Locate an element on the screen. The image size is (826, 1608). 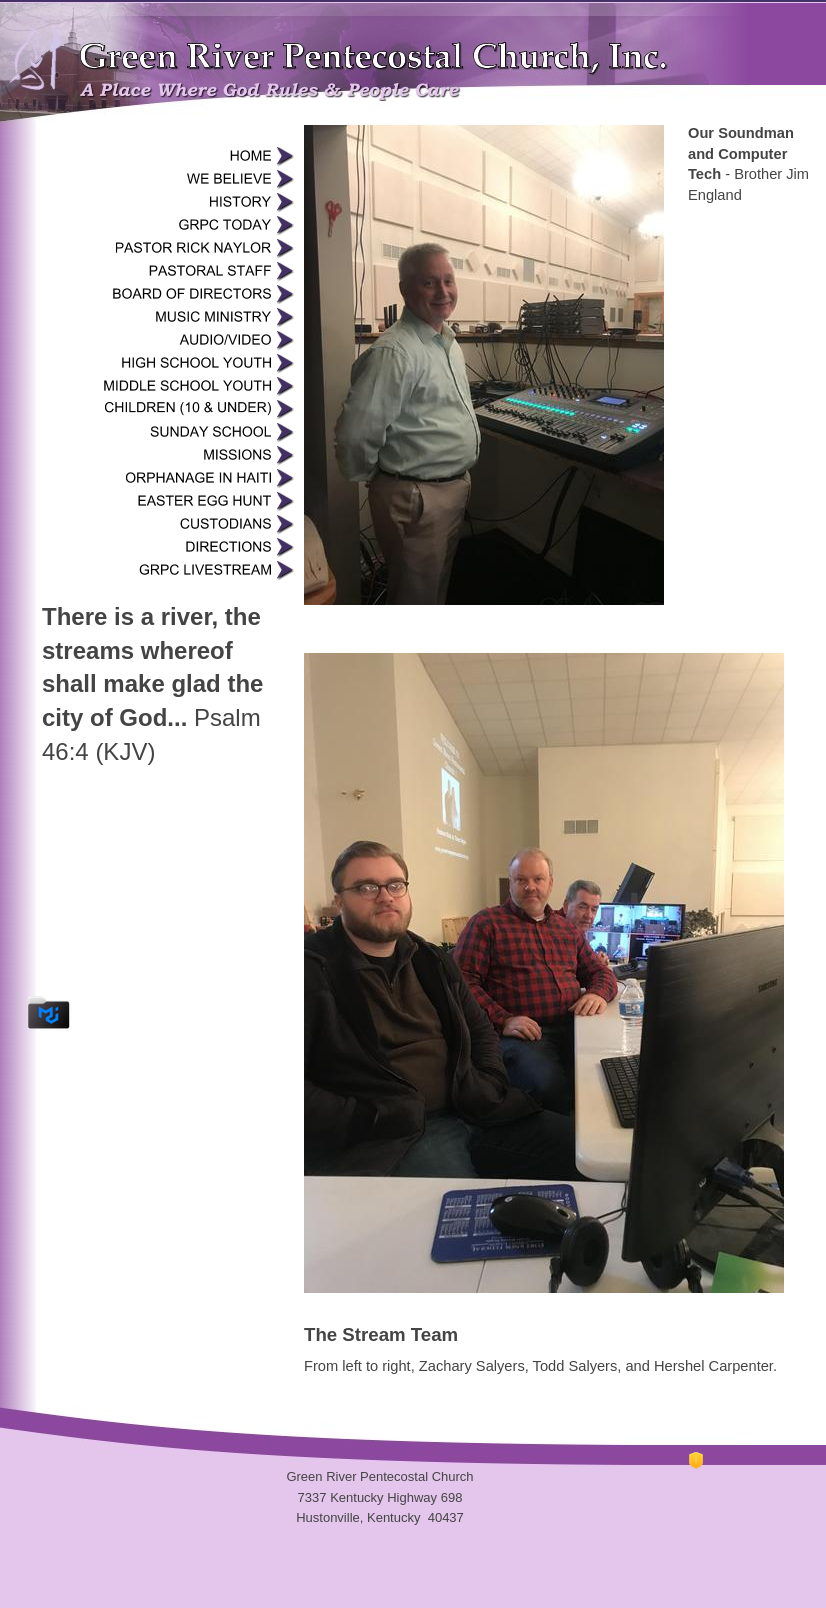
indicates medium security level or partial protection is located at coordinates (696, 1461).